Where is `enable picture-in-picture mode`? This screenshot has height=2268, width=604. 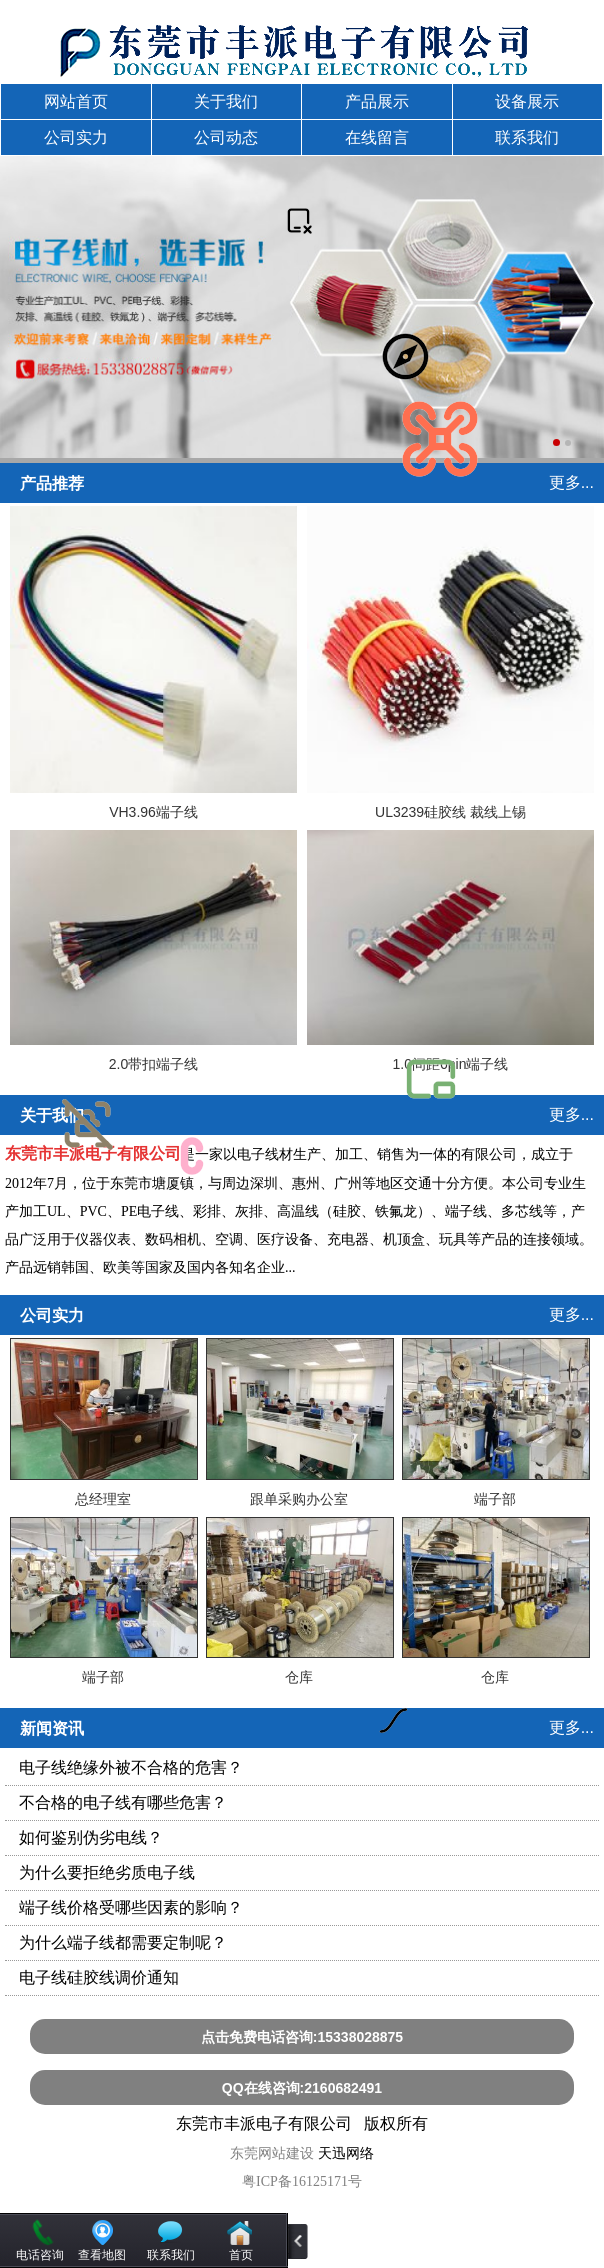 enable picture-in-picture mode is located at coordinates (431, 1079).